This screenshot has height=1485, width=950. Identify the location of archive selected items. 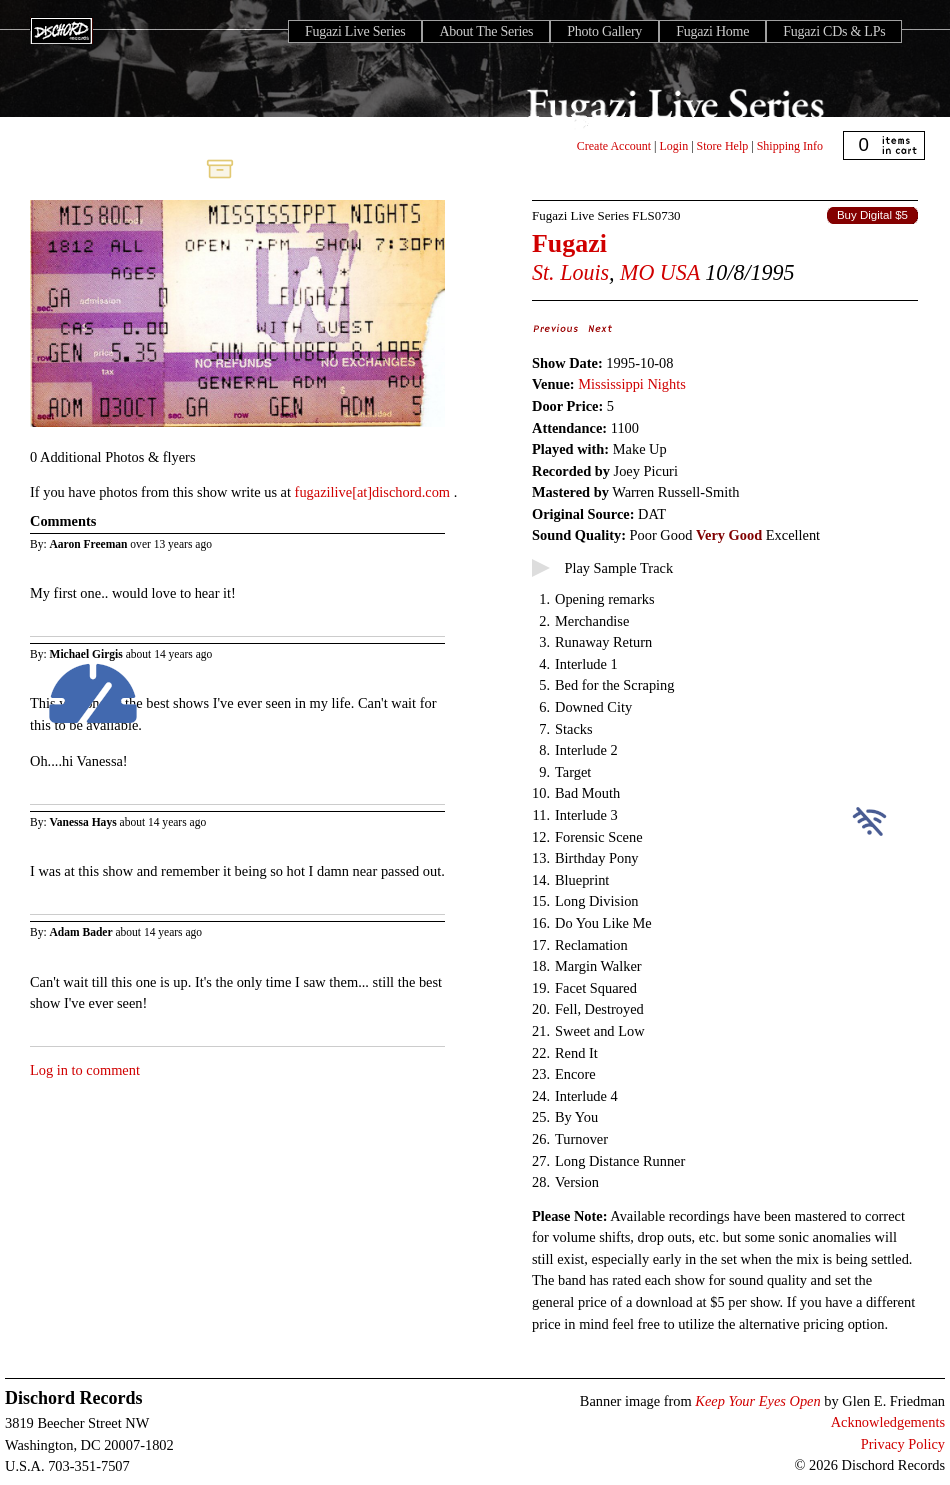
(220, 169).